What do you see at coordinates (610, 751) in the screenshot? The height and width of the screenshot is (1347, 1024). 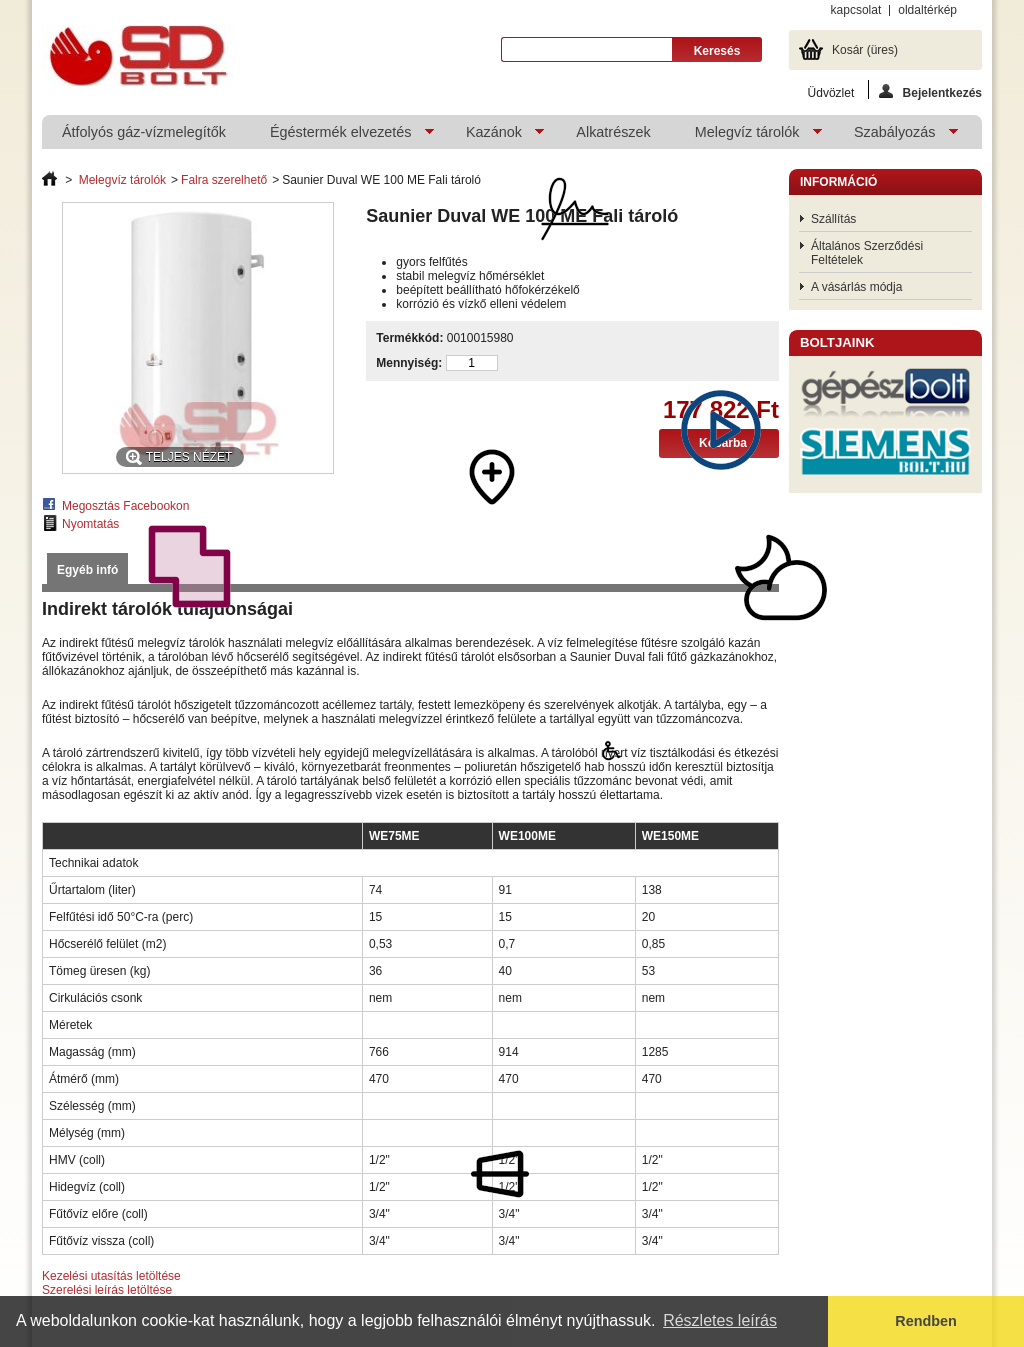 I see `indicates wheelchair accessible facilities` at bounding box center [610, 751].